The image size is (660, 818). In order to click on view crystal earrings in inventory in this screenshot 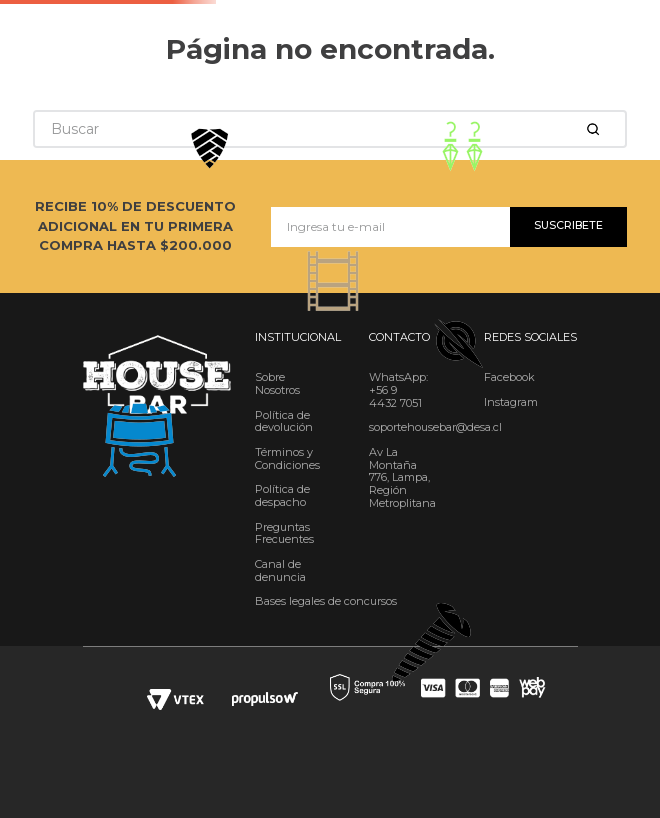, I will do `click(462, 145)`.